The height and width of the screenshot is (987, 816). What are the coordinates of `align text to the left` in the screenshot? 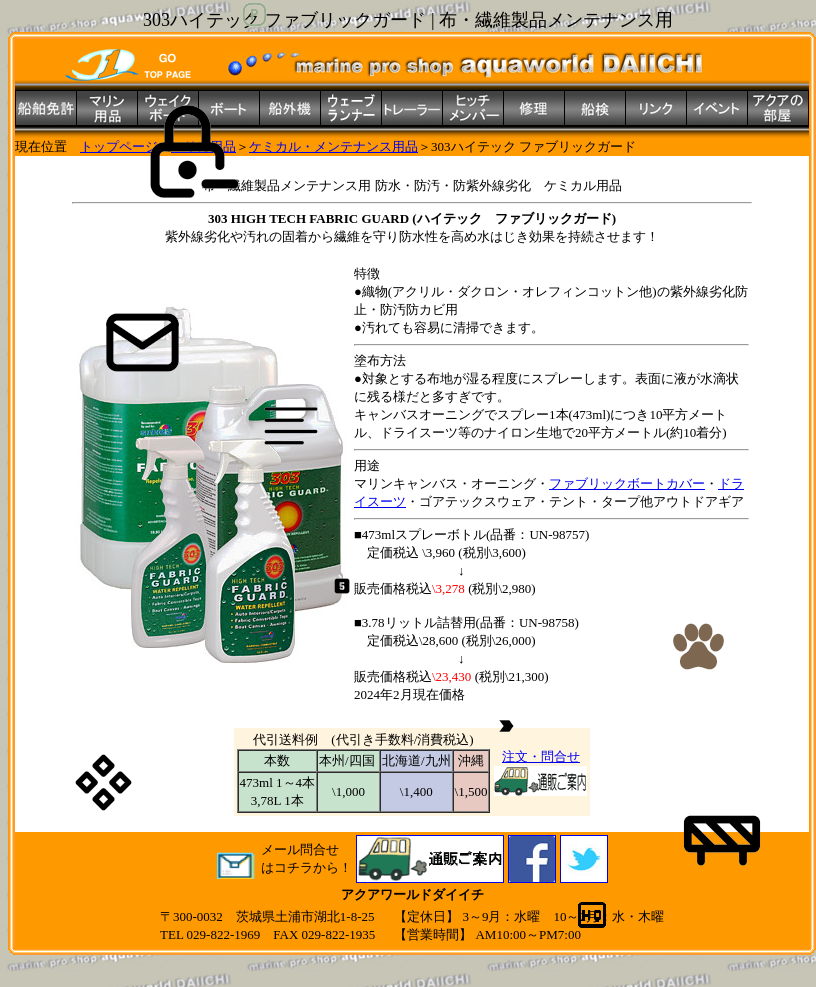 It's located at (291, 427).